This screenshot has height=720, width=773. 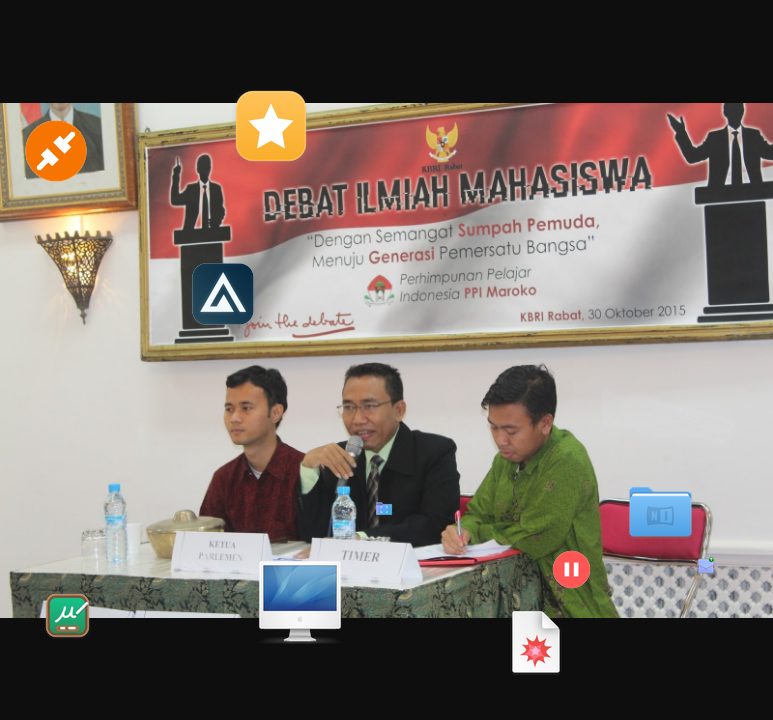 What do you see at coordinates (223, 294) in the screenshot?
I see `open the autograph app` at bounding box center [223, 294].